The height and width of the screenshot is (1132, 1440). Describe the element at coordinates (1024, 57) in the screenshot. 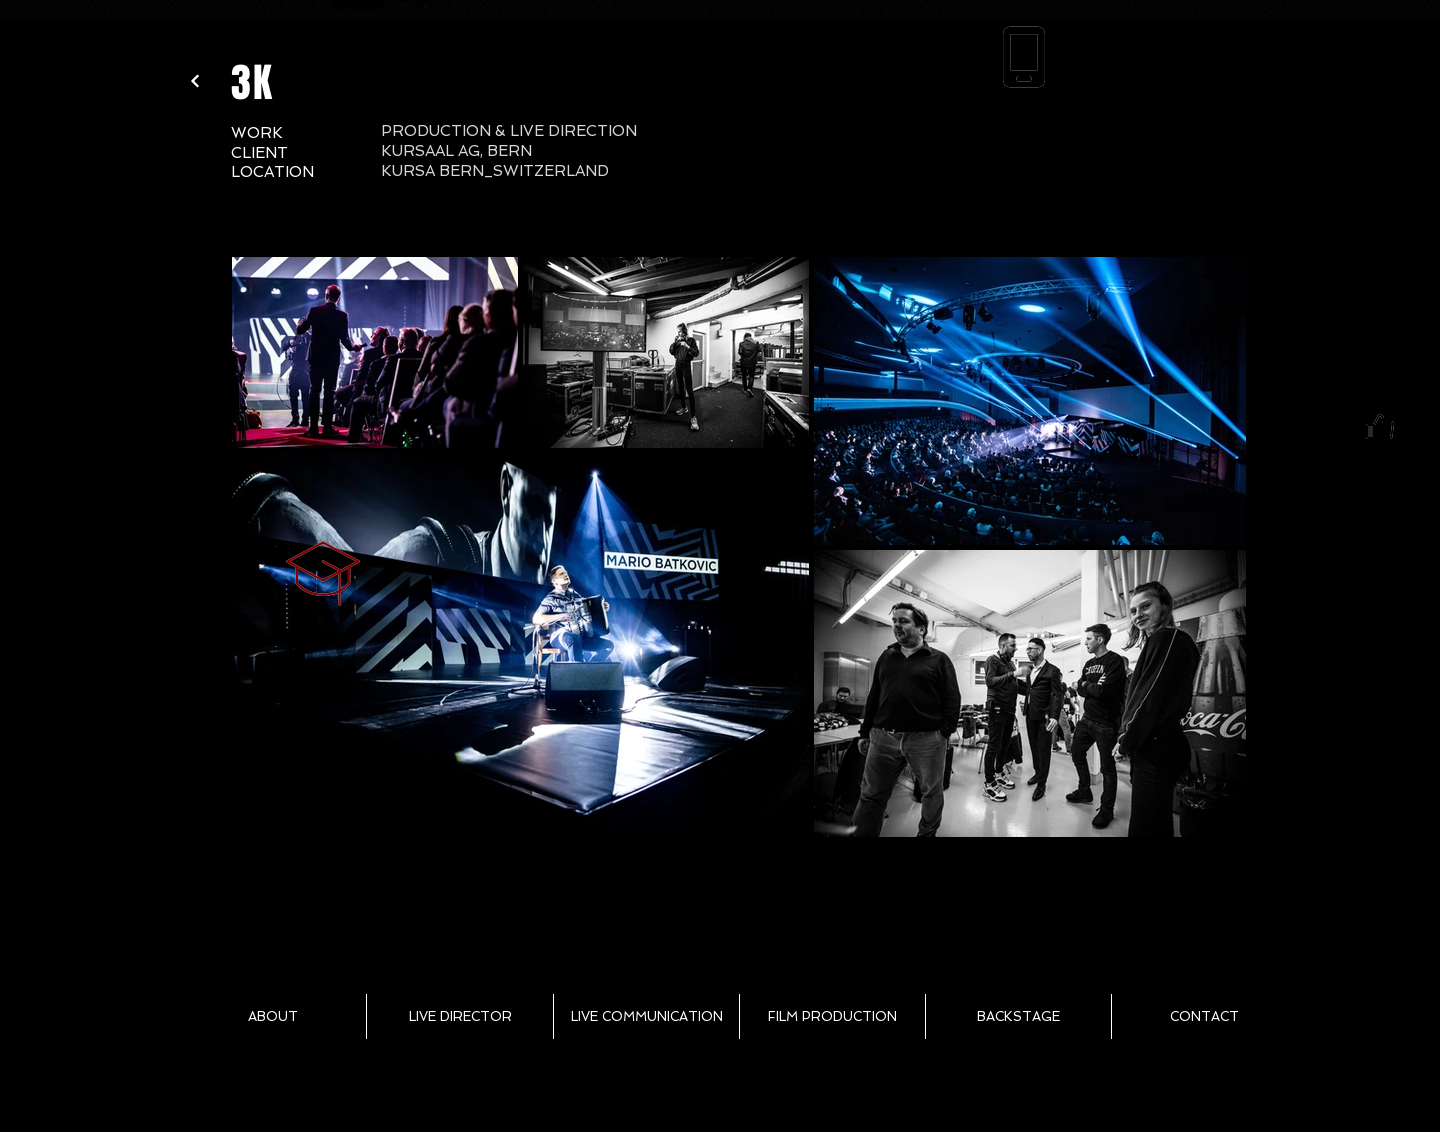

I see `switch to mobile view` at that location.